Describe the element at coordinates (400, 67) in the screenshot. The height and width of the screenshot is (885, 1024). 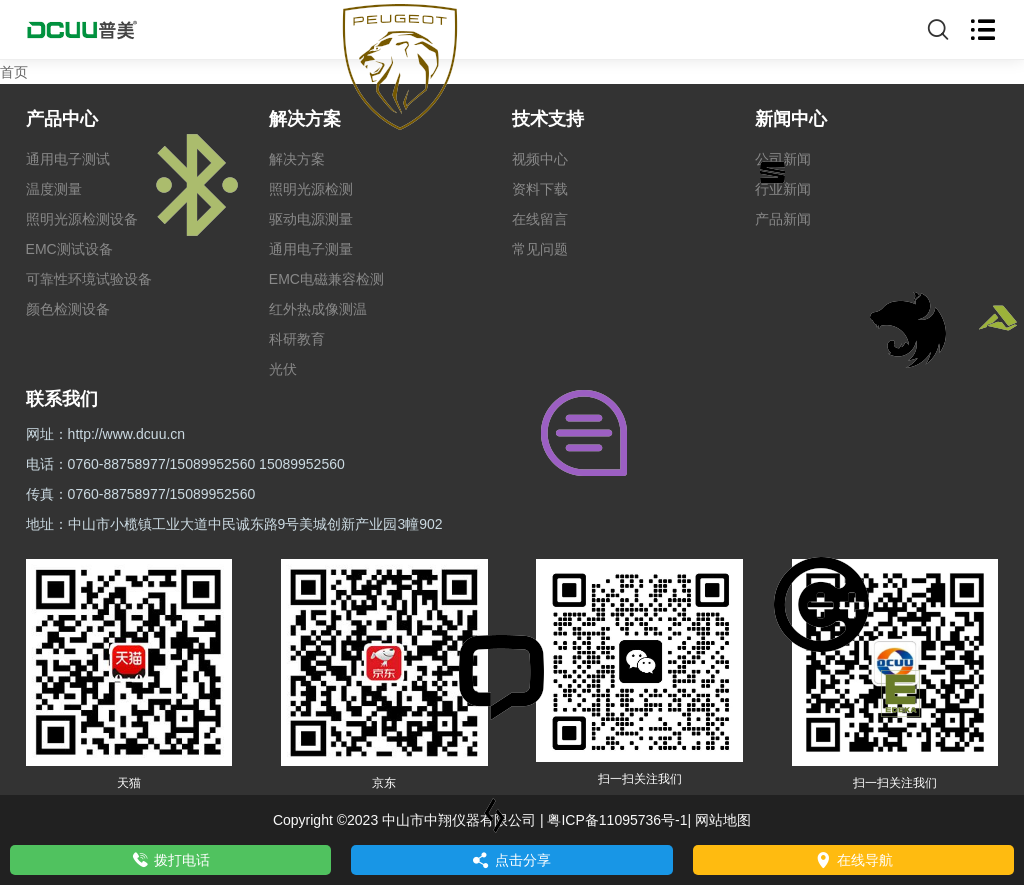
I see `Peugeot brand logo` at that location.